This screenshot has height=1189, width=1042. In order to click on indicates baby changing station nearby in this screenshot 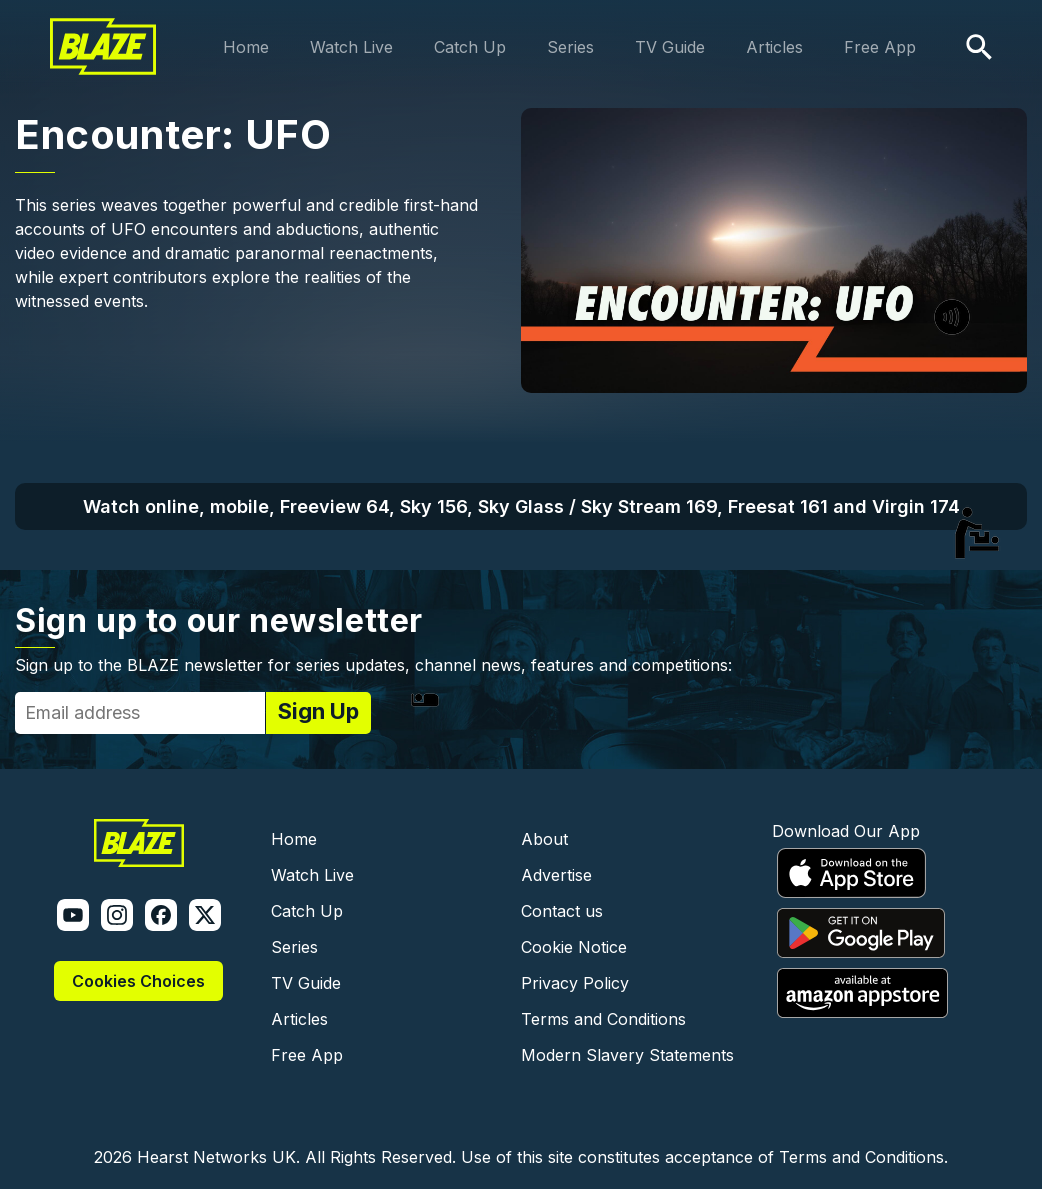, I will do `click(977, 534)`.